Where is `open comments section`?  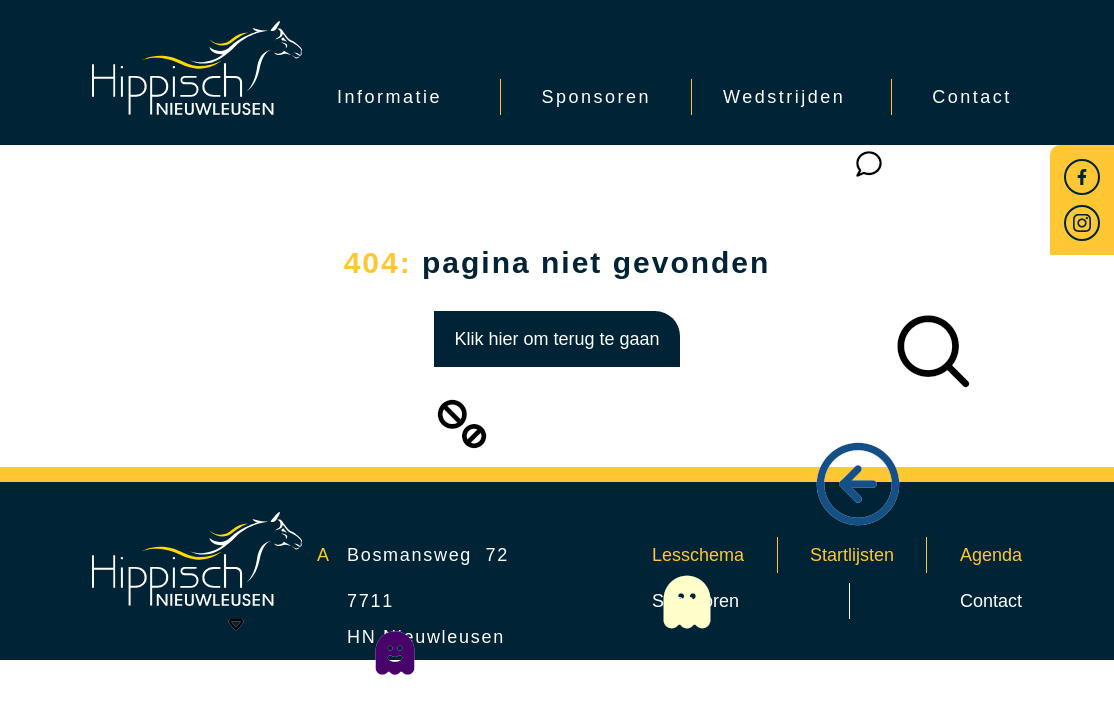
open comments section is located at coordinates (869, 164).